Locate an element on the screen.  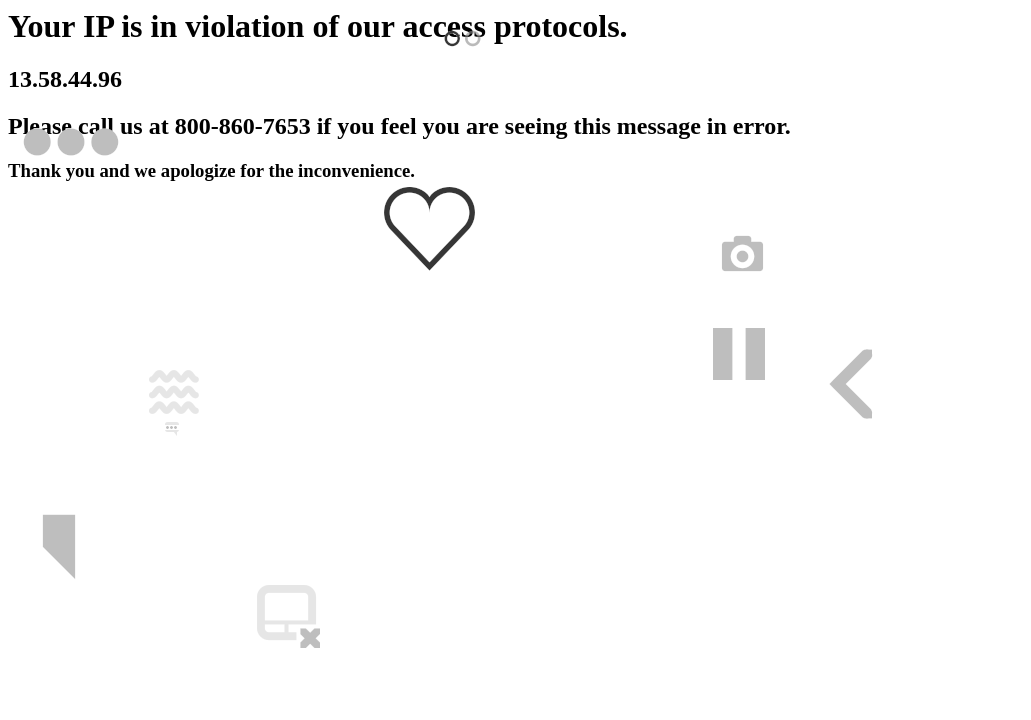
indicates a pending message or chat request is located at coordinates (172, 429).